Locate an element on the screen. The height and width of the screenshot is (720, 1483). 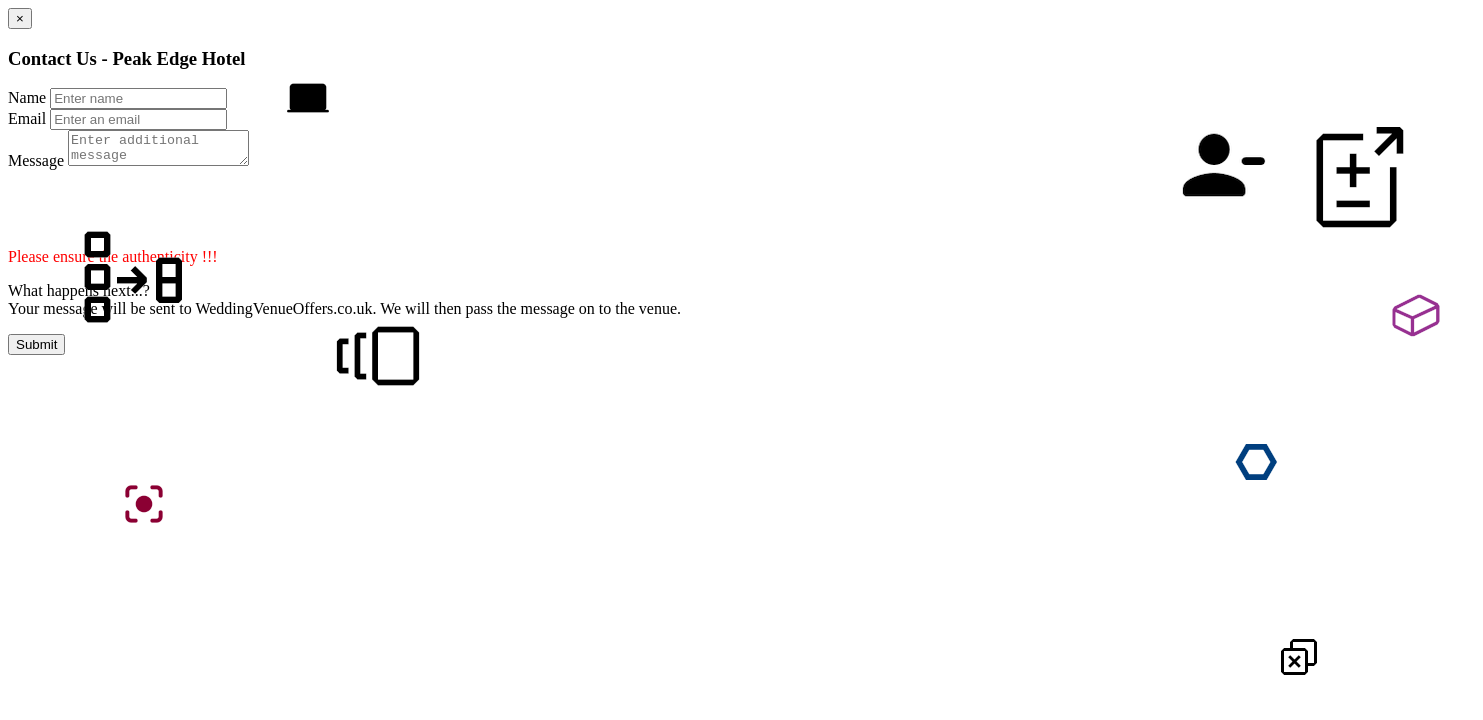
unverified data breakpoint in debug mode is located at coordinates (1258, 462).